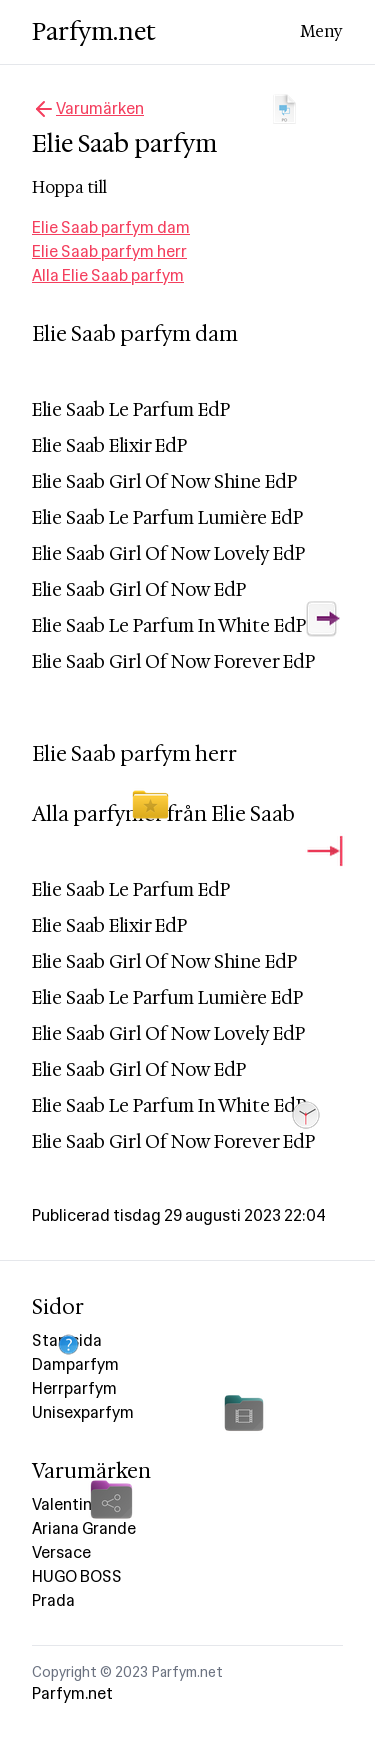 This screenshot has width=375, height=1738. I want to click on access your bookmarked or favorite files, so click(150, 804).